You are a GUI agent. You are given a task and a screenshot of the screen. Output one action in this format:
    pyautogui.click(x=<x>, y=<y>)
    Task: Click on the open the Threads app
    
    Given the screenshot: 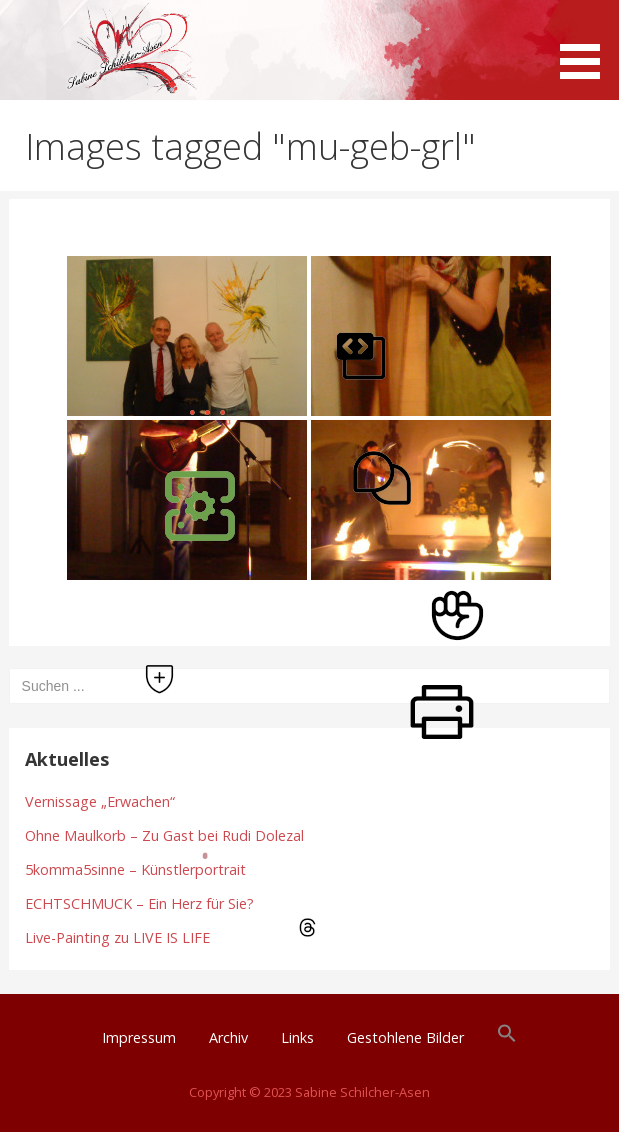 What is the action you would take?
    pyautogui.click(x=307, y=927)
    